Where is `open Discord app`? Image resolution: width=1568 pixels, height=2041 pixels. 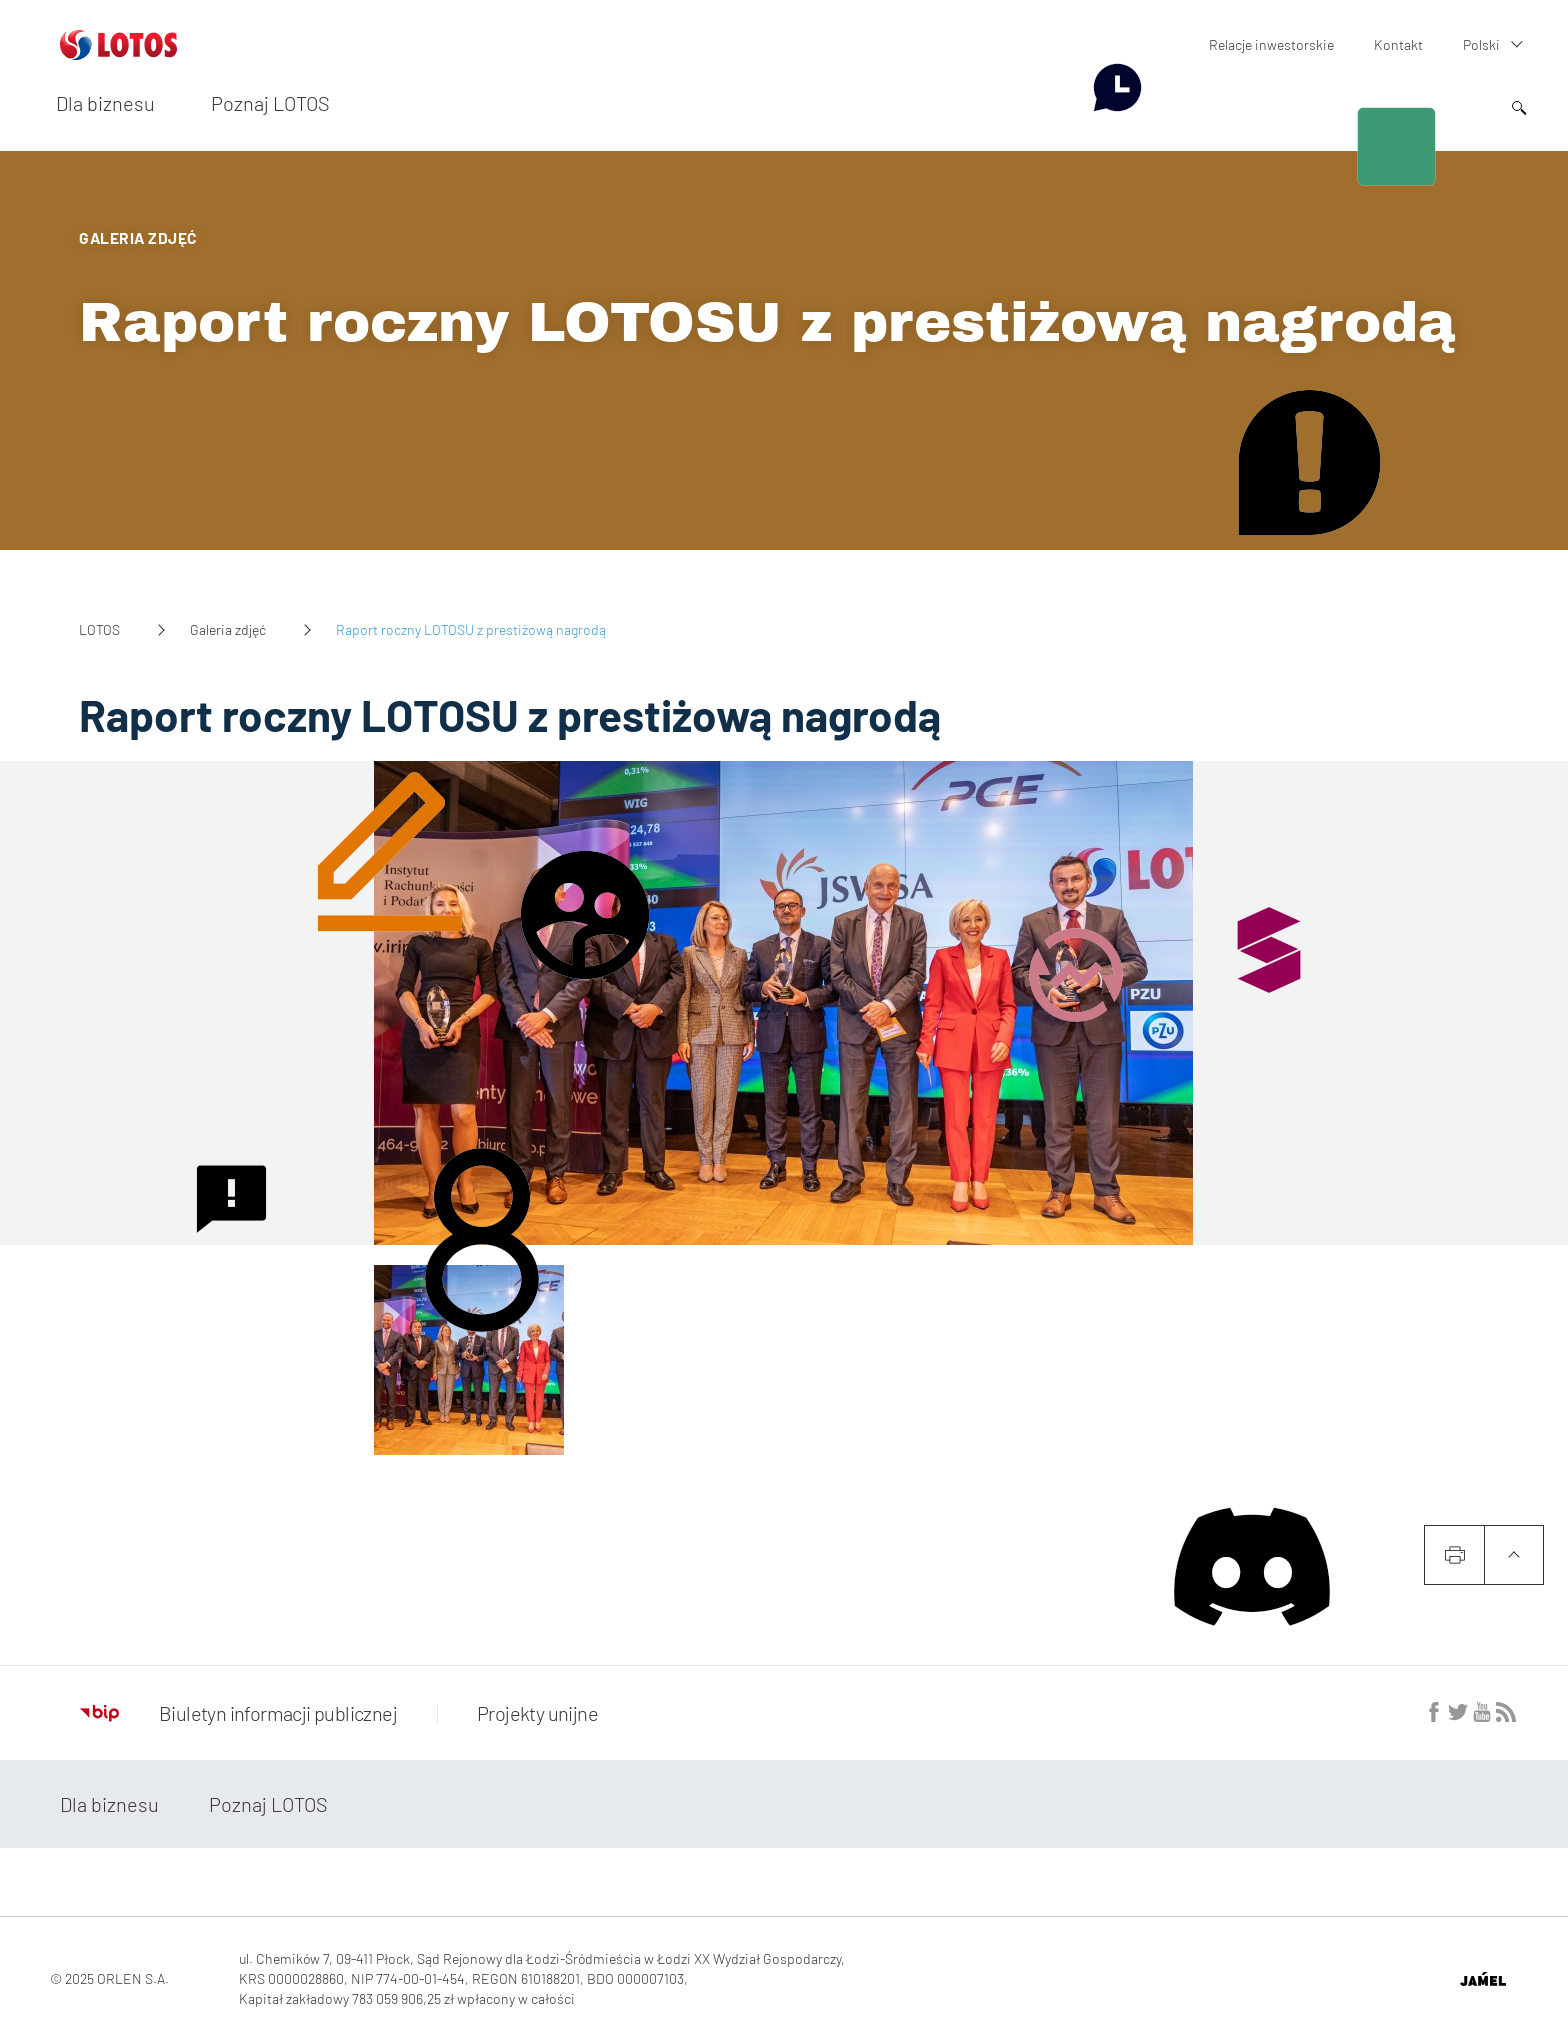 open Discord app is located at coordinates (1252, 1567).